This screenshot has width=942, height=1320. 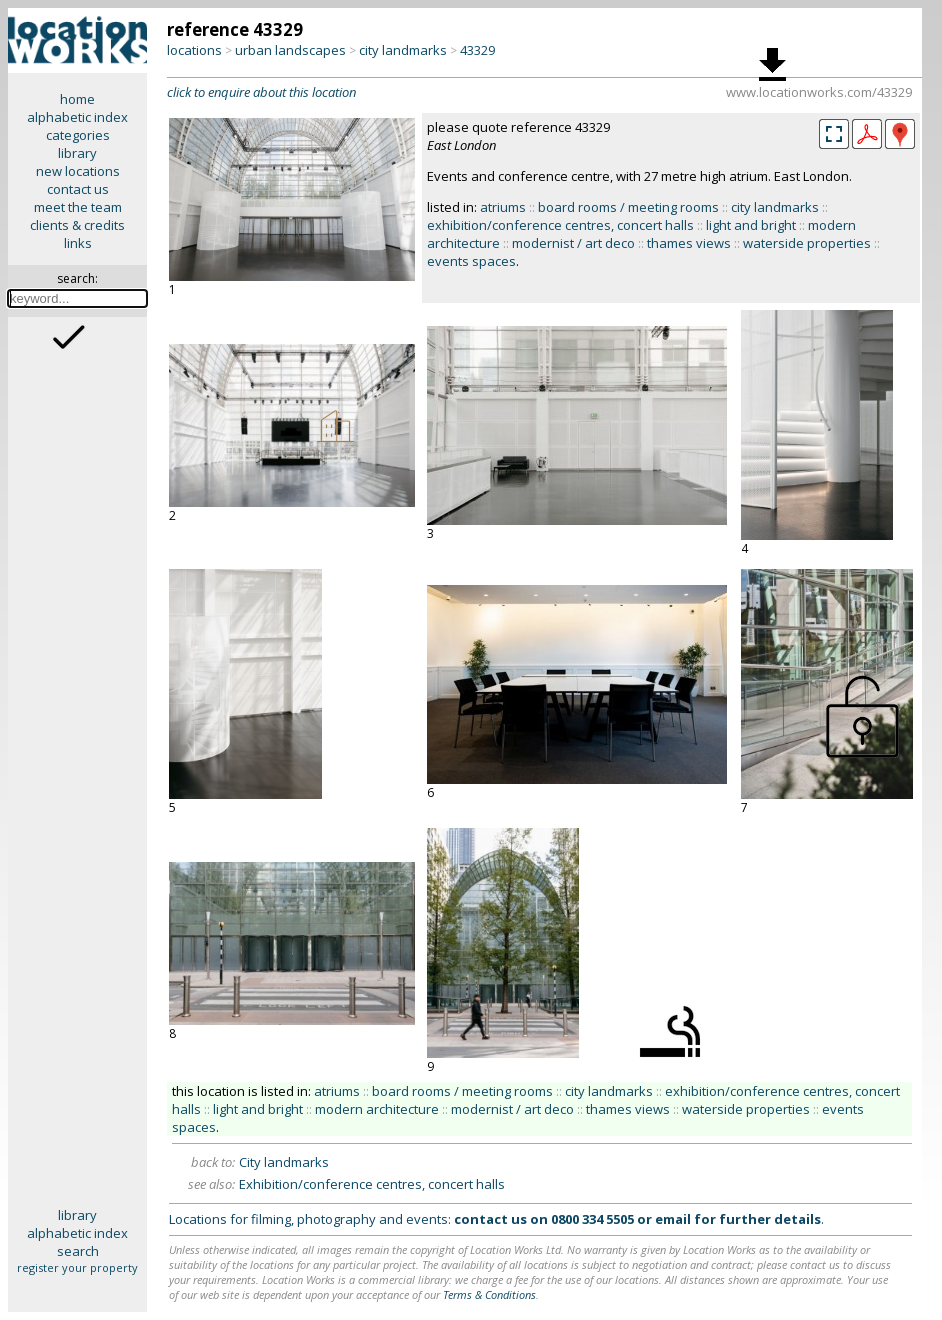 What do you see at coordinates (772, 65) in the screenshot?
I see `download a file or app` at bounding box center [772, 65].